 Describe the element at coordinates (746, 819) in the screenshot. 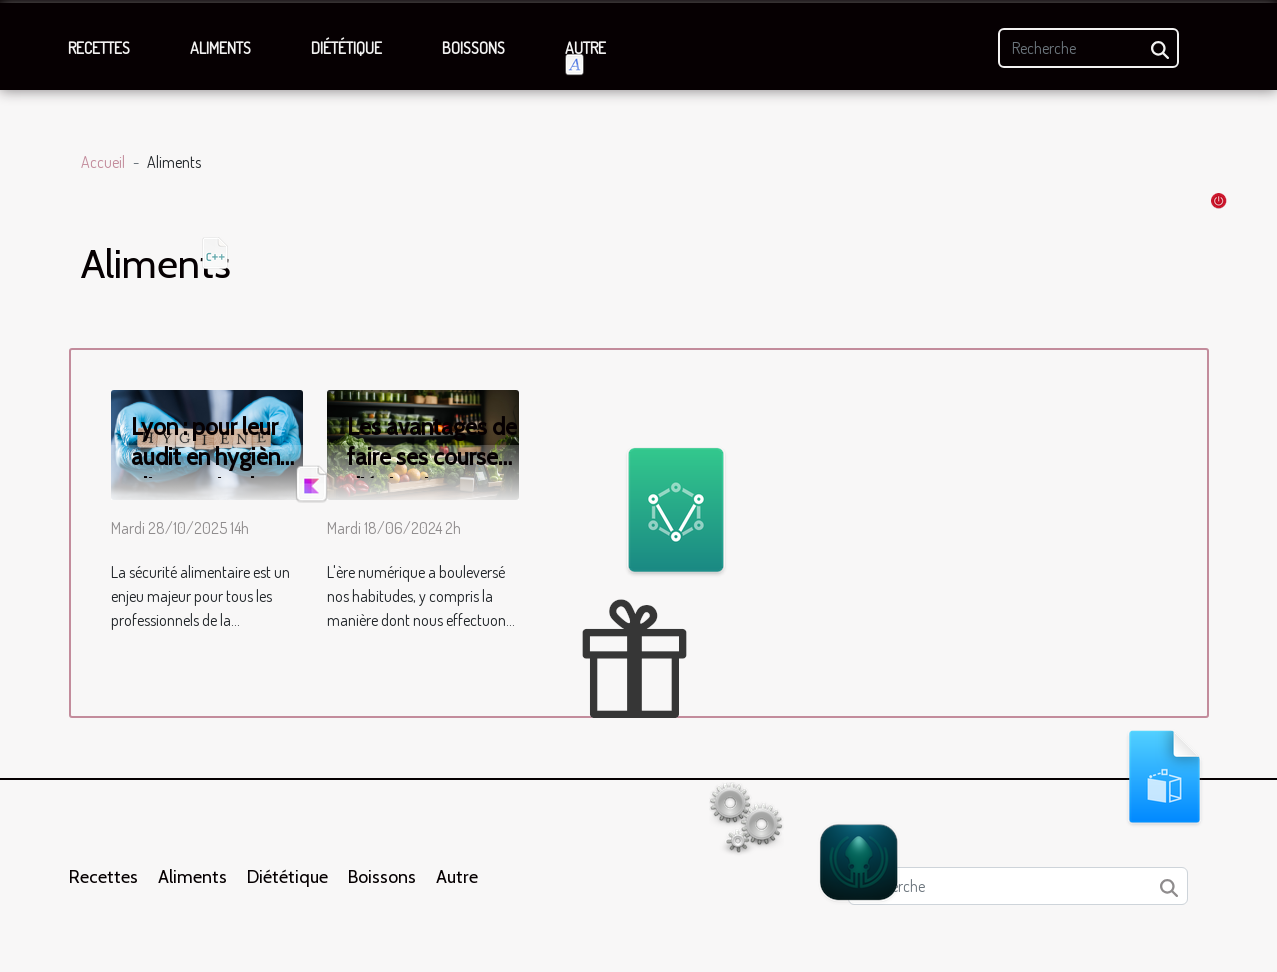

I see `run a system process or script` at that location.